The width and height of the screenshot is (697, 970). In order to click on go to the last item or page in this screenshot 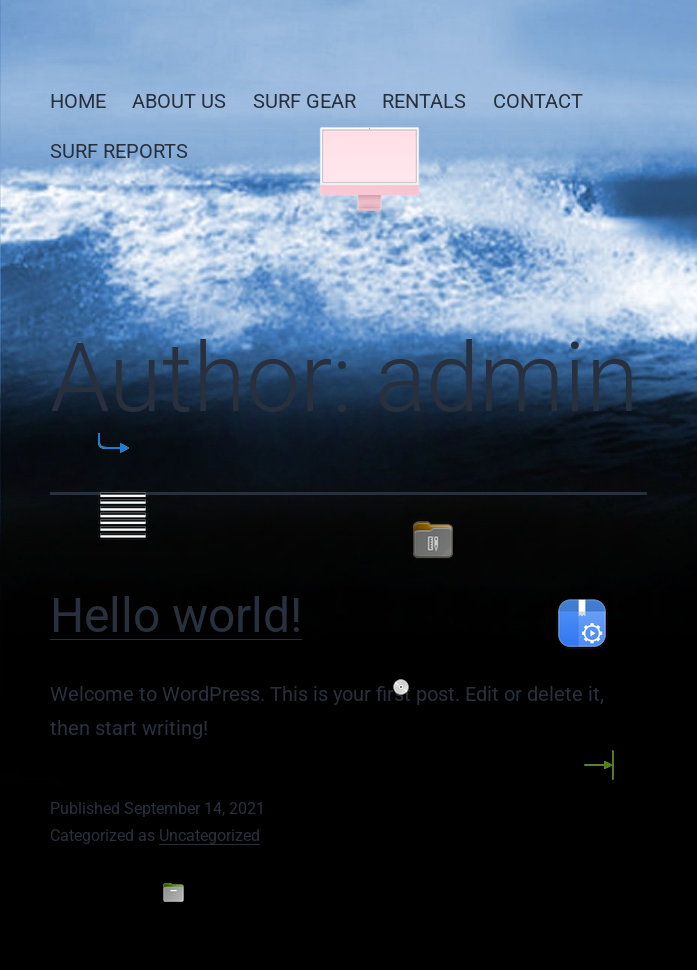, I will do `click(599, 765)`.